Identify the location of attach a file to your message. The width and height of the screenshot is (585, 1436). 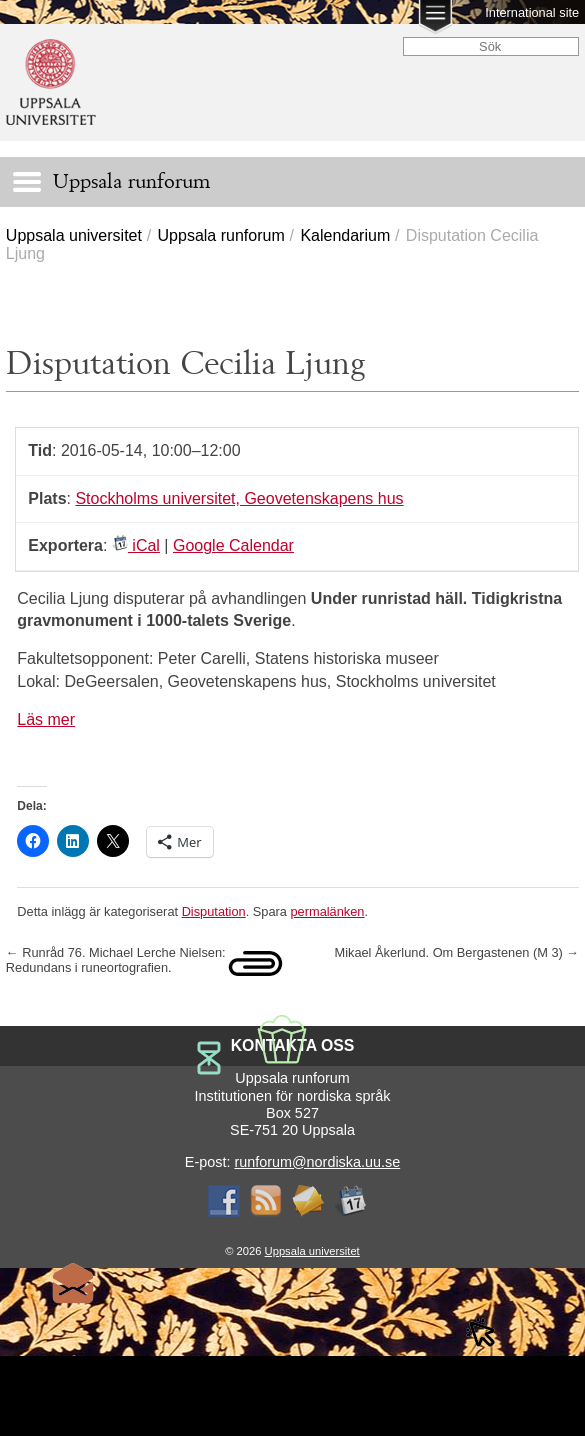
(255, 963).